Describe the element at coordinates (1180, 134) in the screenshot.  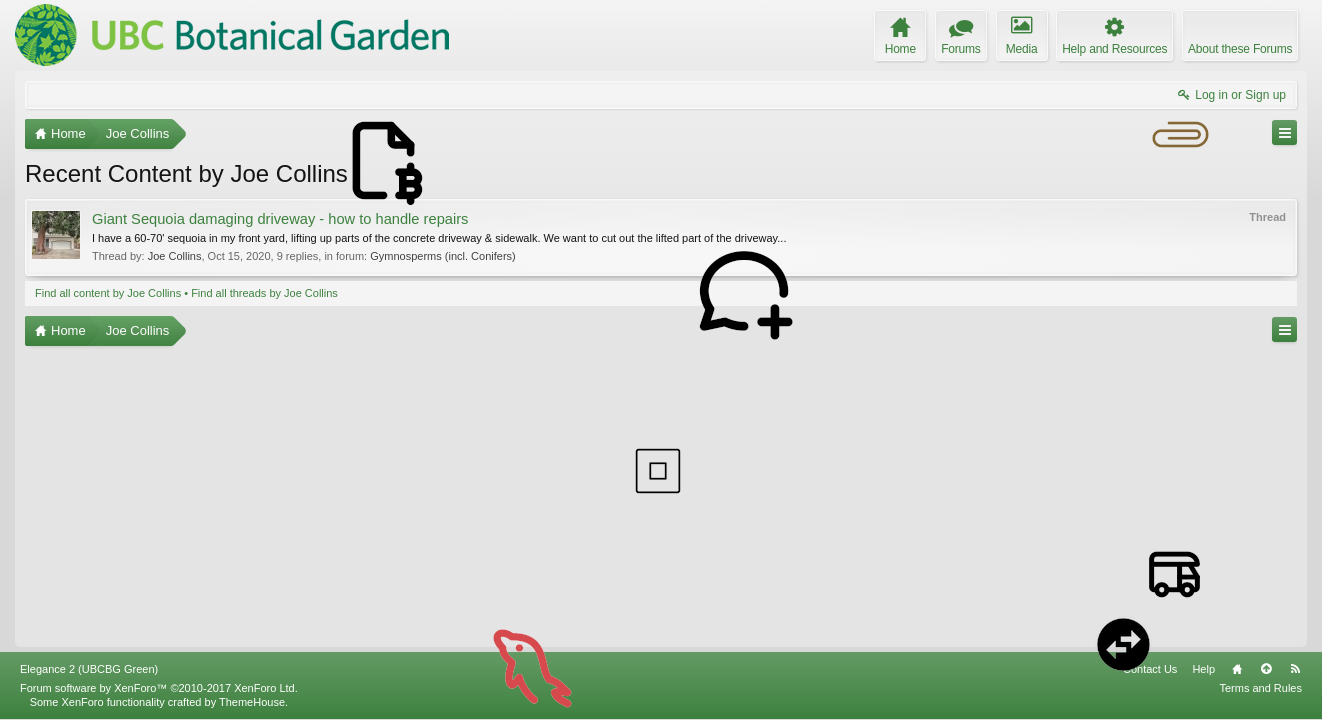
I see `attach a file to your message` at that location.